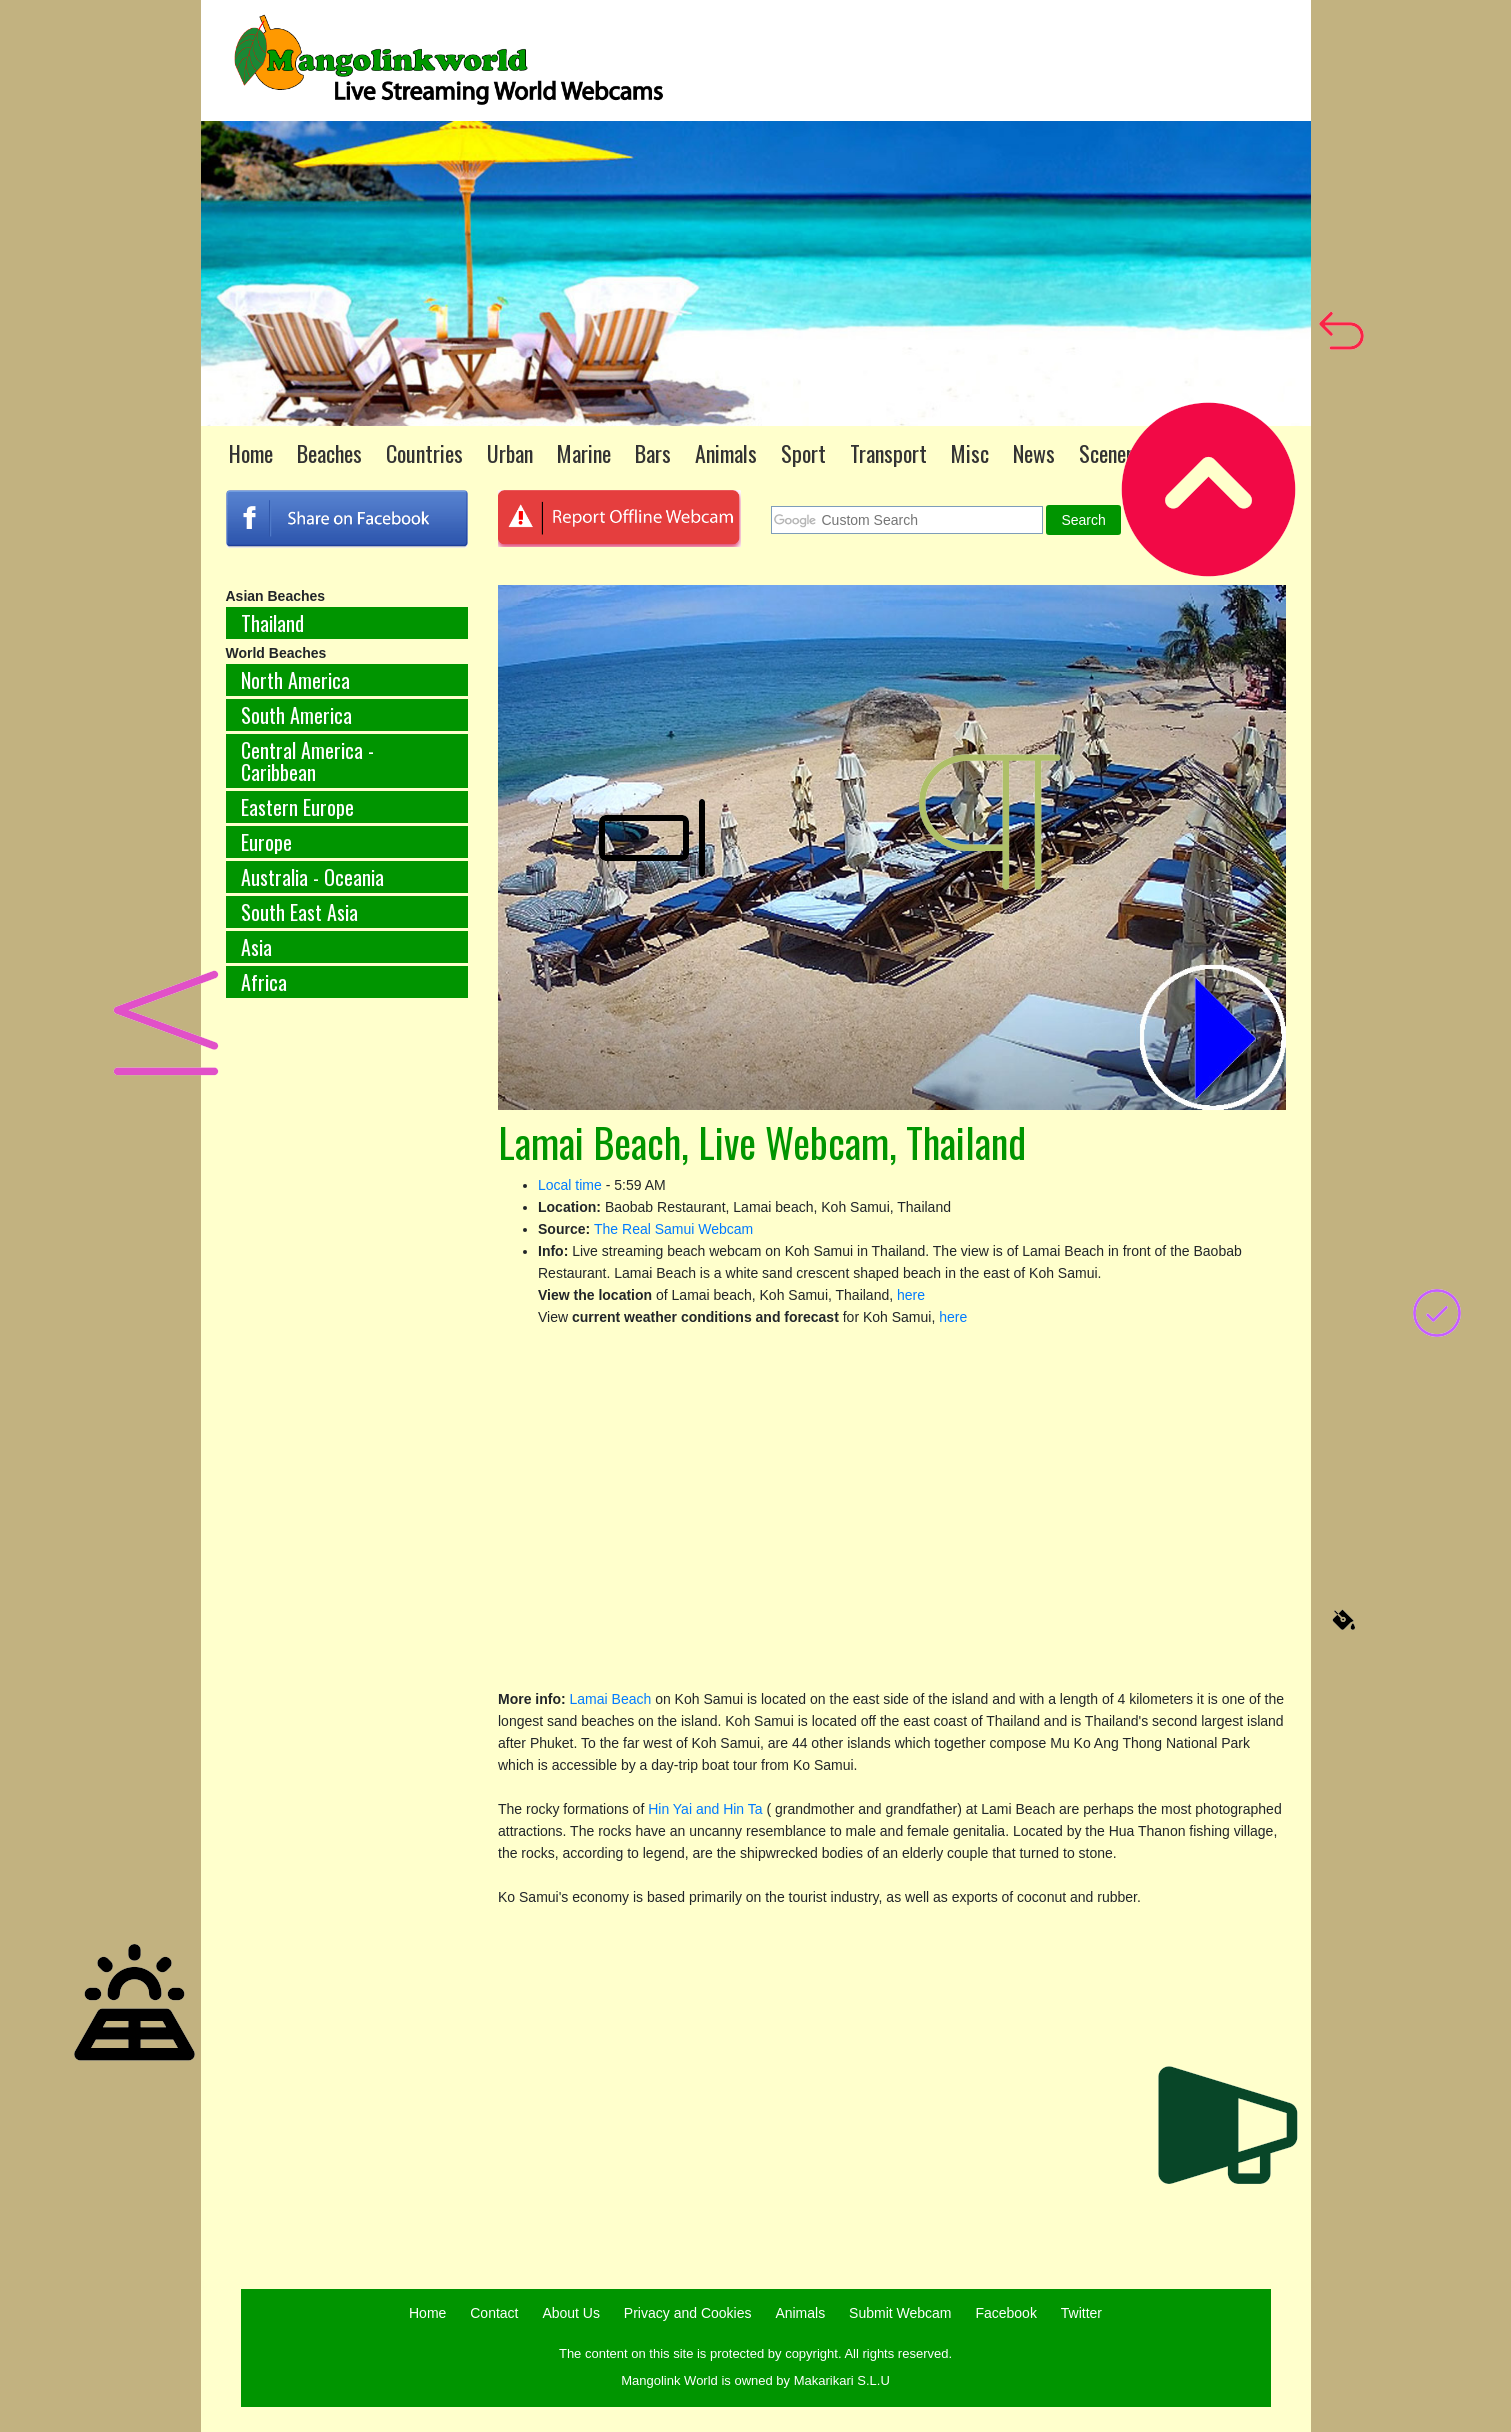  What do you see at coordinates (654, 838) in the screenshot?
I see `align content to the right` at bounding box center [654, 838].